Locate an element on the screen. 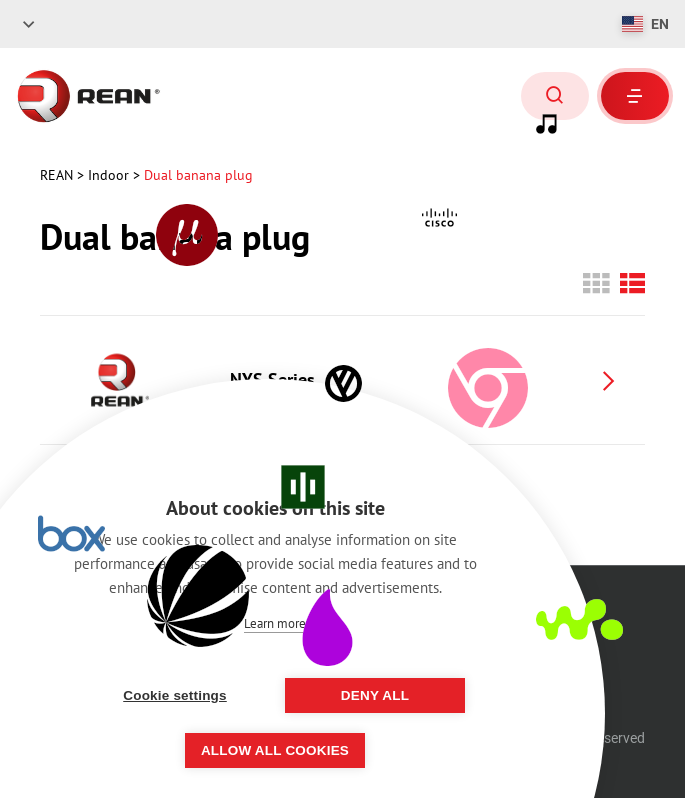 Image resolution: width=685 pixels, height=798 pixels. open Box cloud storage app is located at coordinates (71, 533).